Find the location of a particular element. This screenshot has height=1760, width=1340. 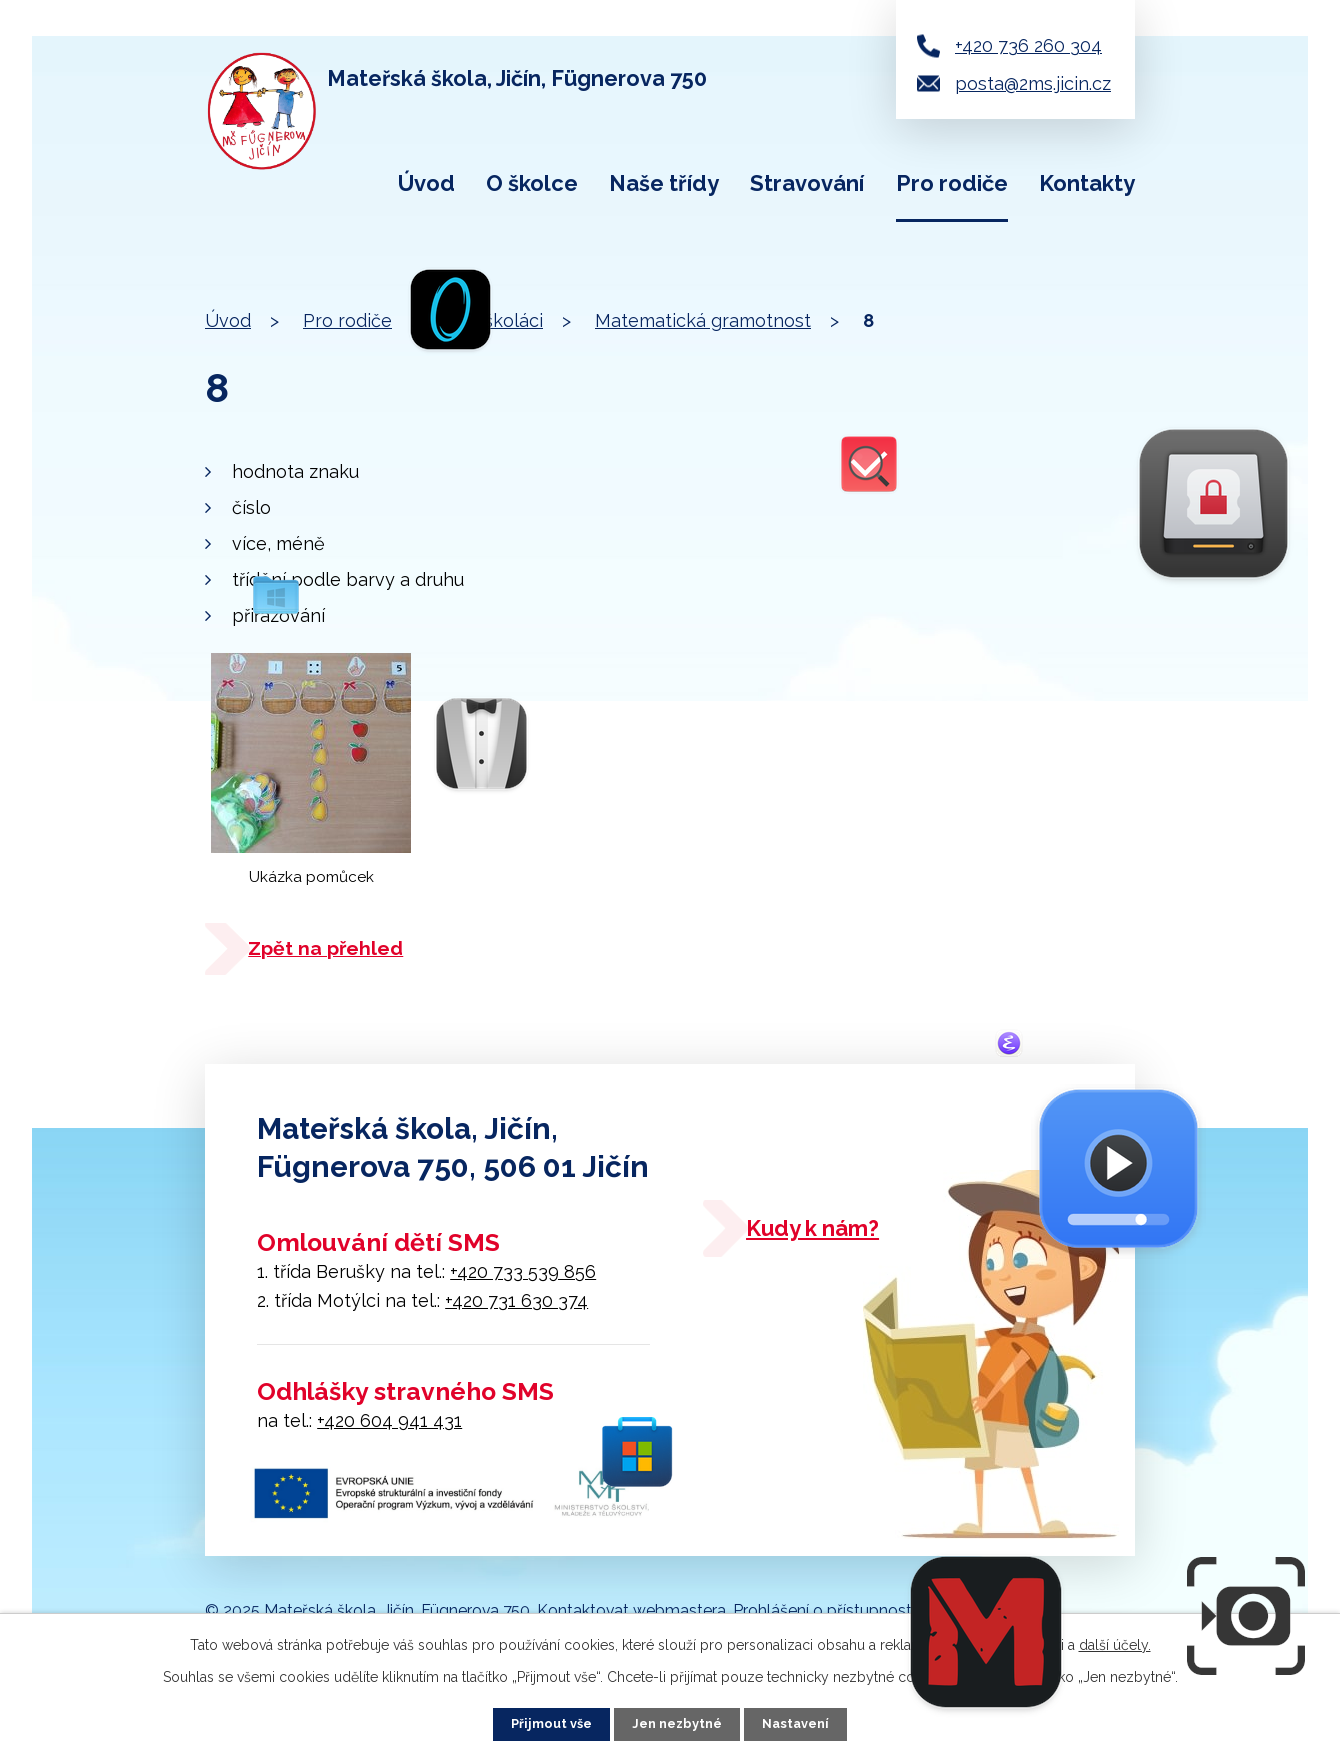

open wine file manager for windows applications is located at coordinates (276, 595).